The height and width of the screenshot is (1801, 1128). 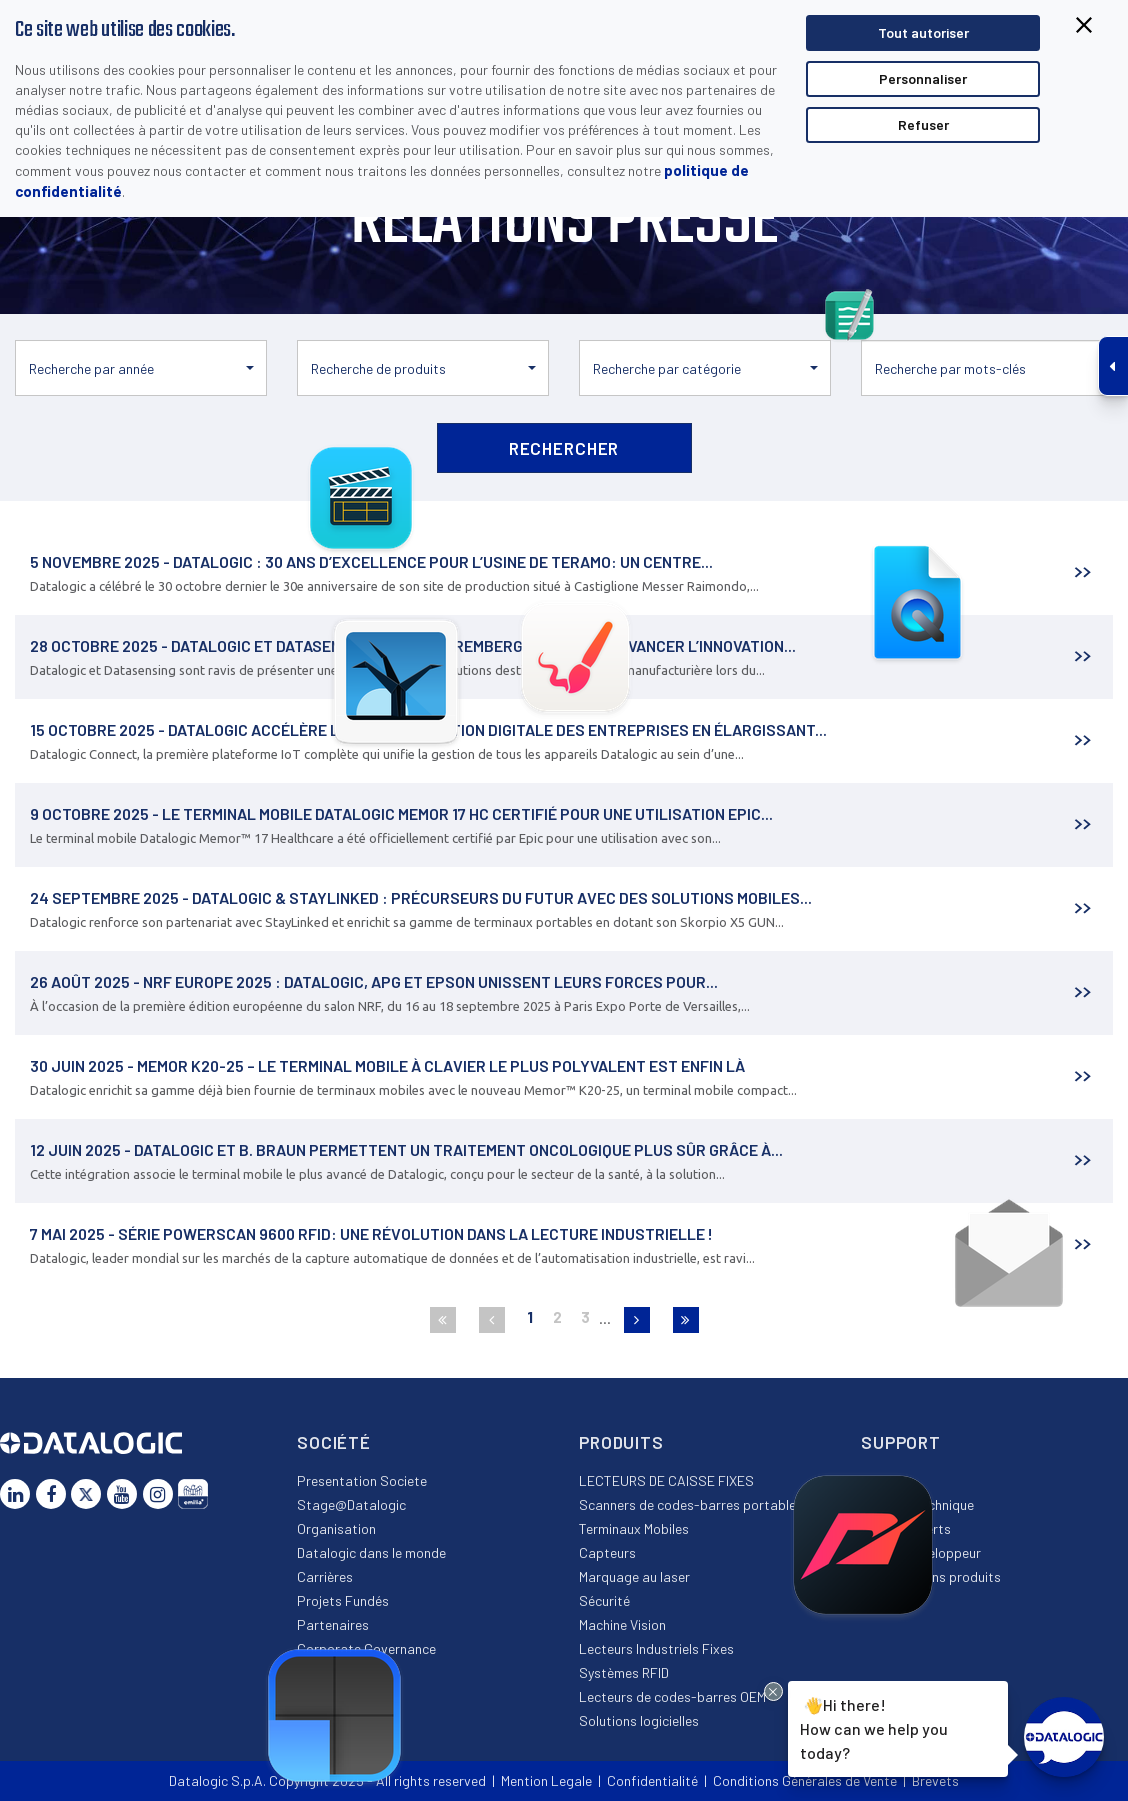 What do you see at coordinates (849, 315) in the screenshot?
I see `open marknote app for writing notes` at bounding box center [849, 315].